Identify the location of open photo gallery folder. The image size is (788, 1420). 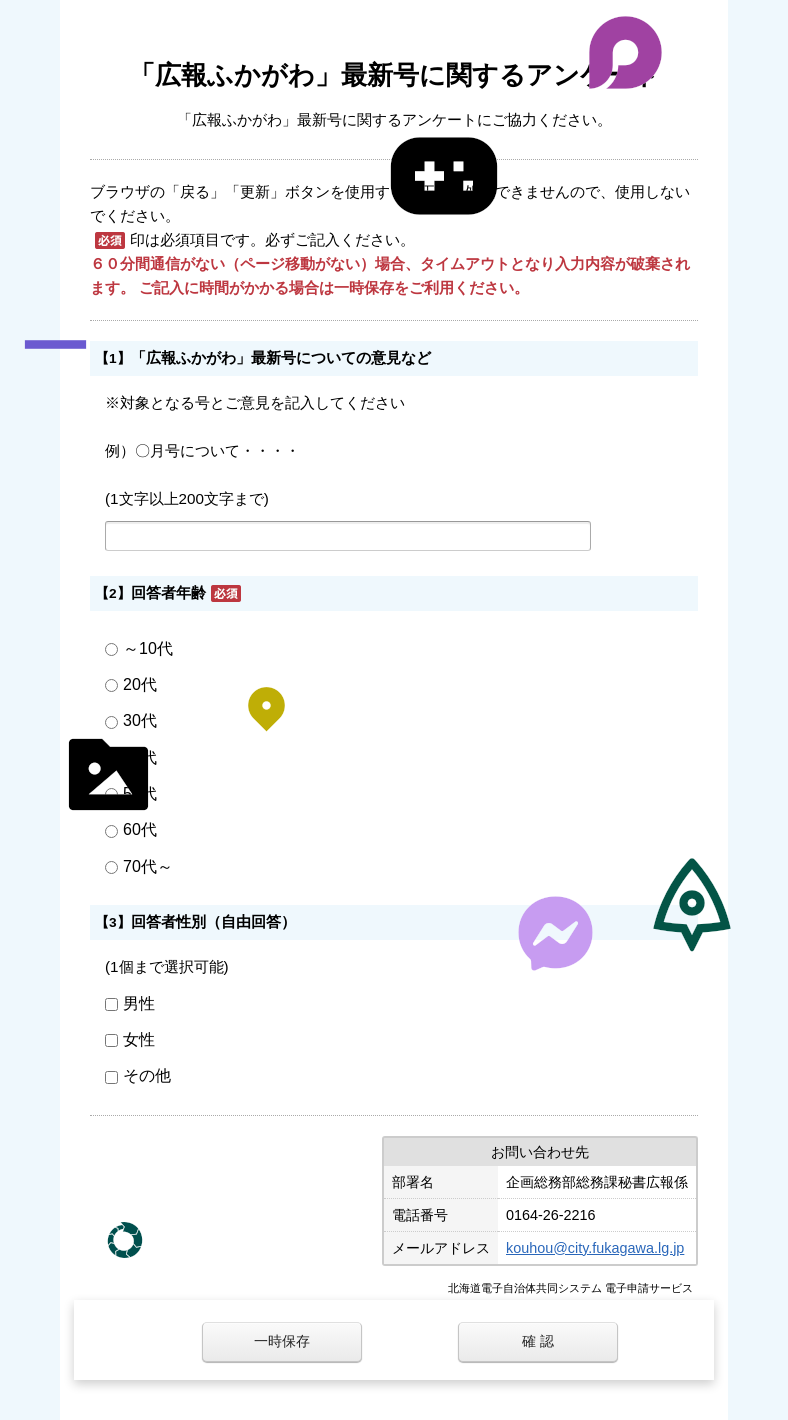
(108, 774).